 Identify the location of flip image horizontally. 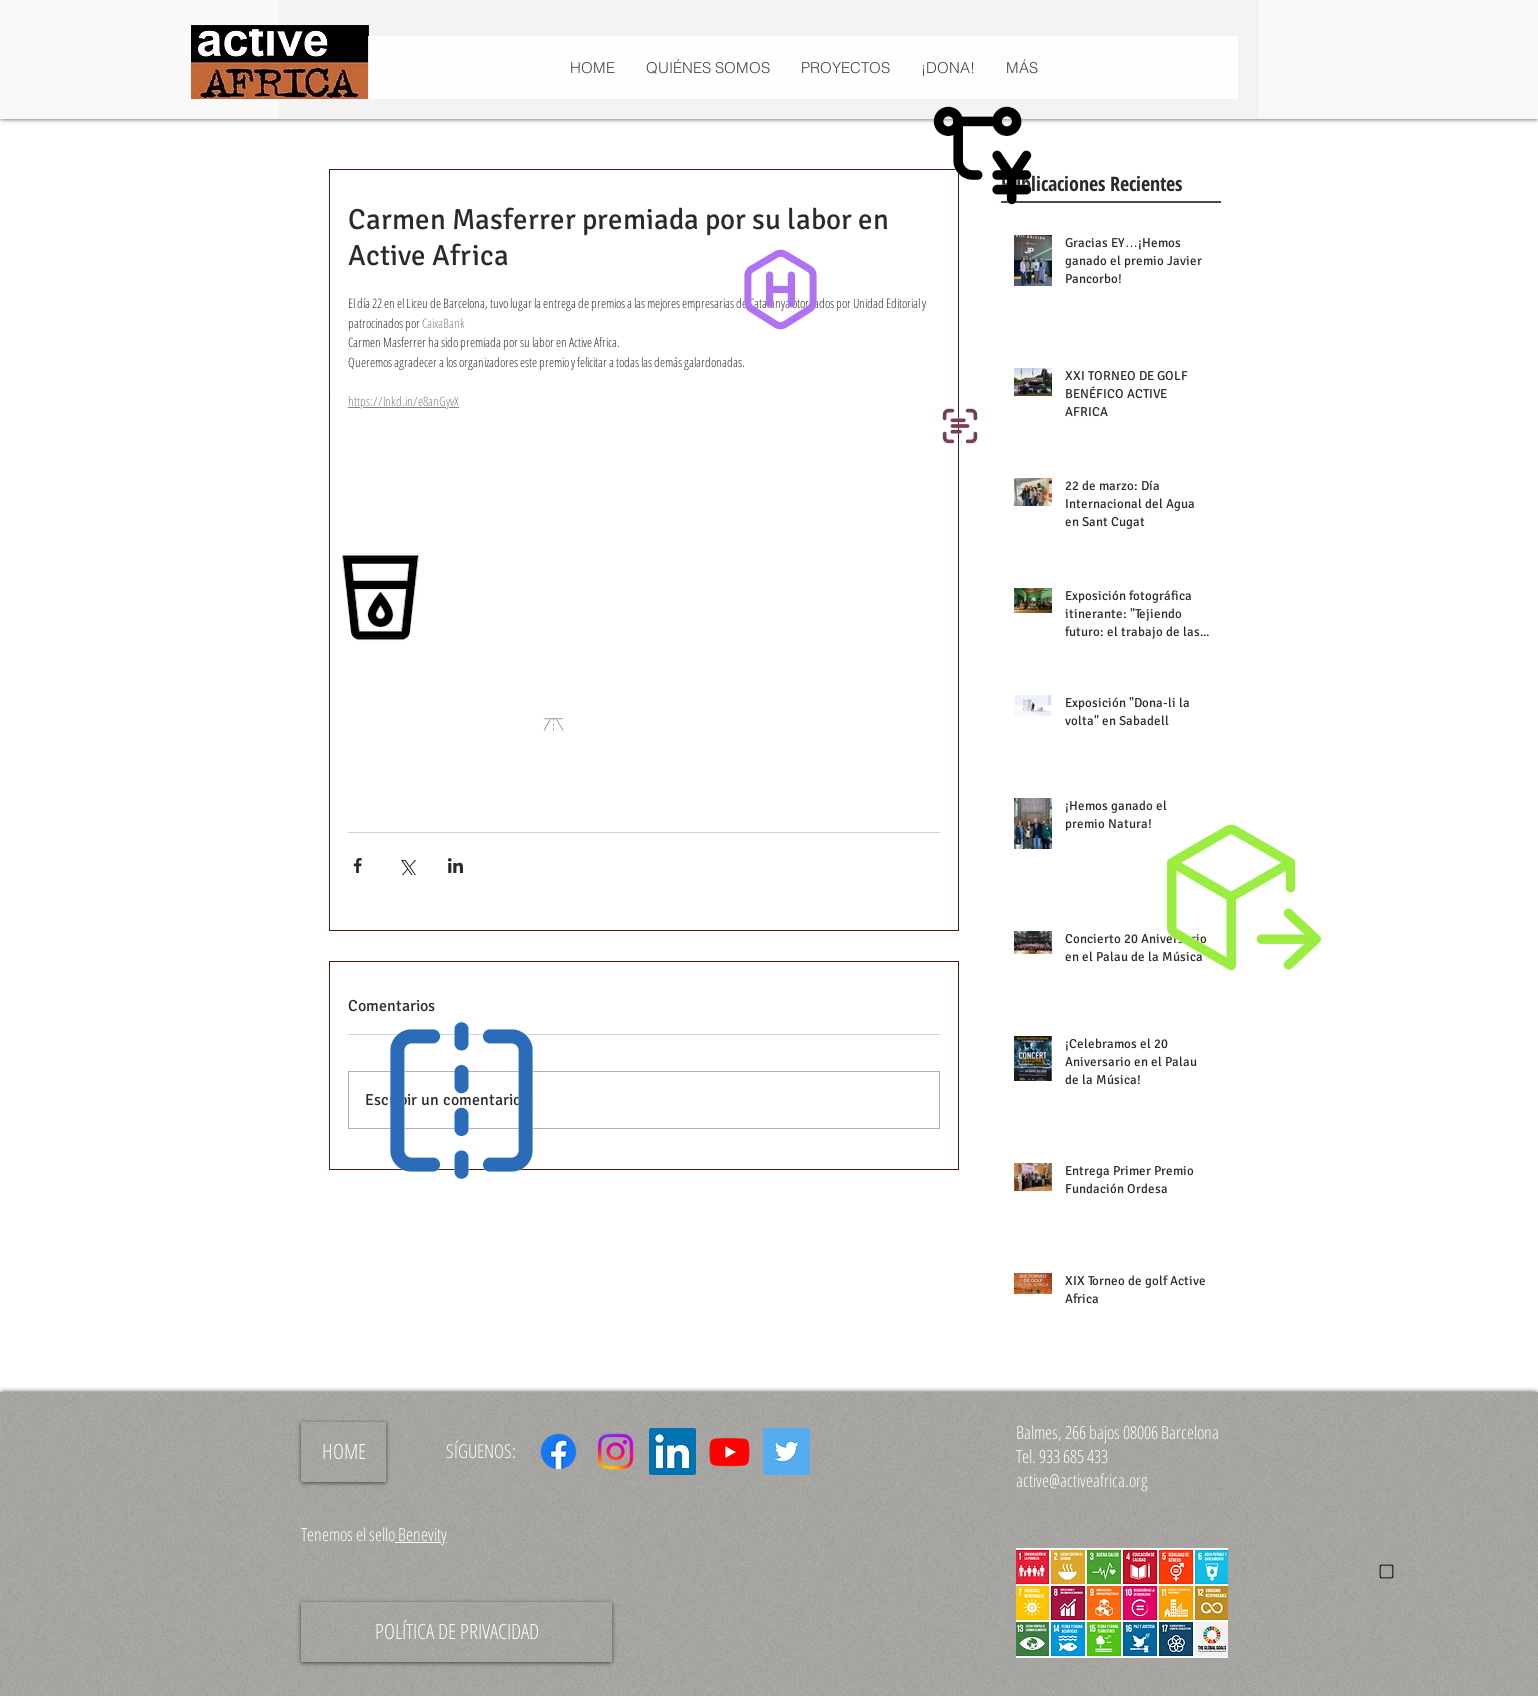
(461, 1100).